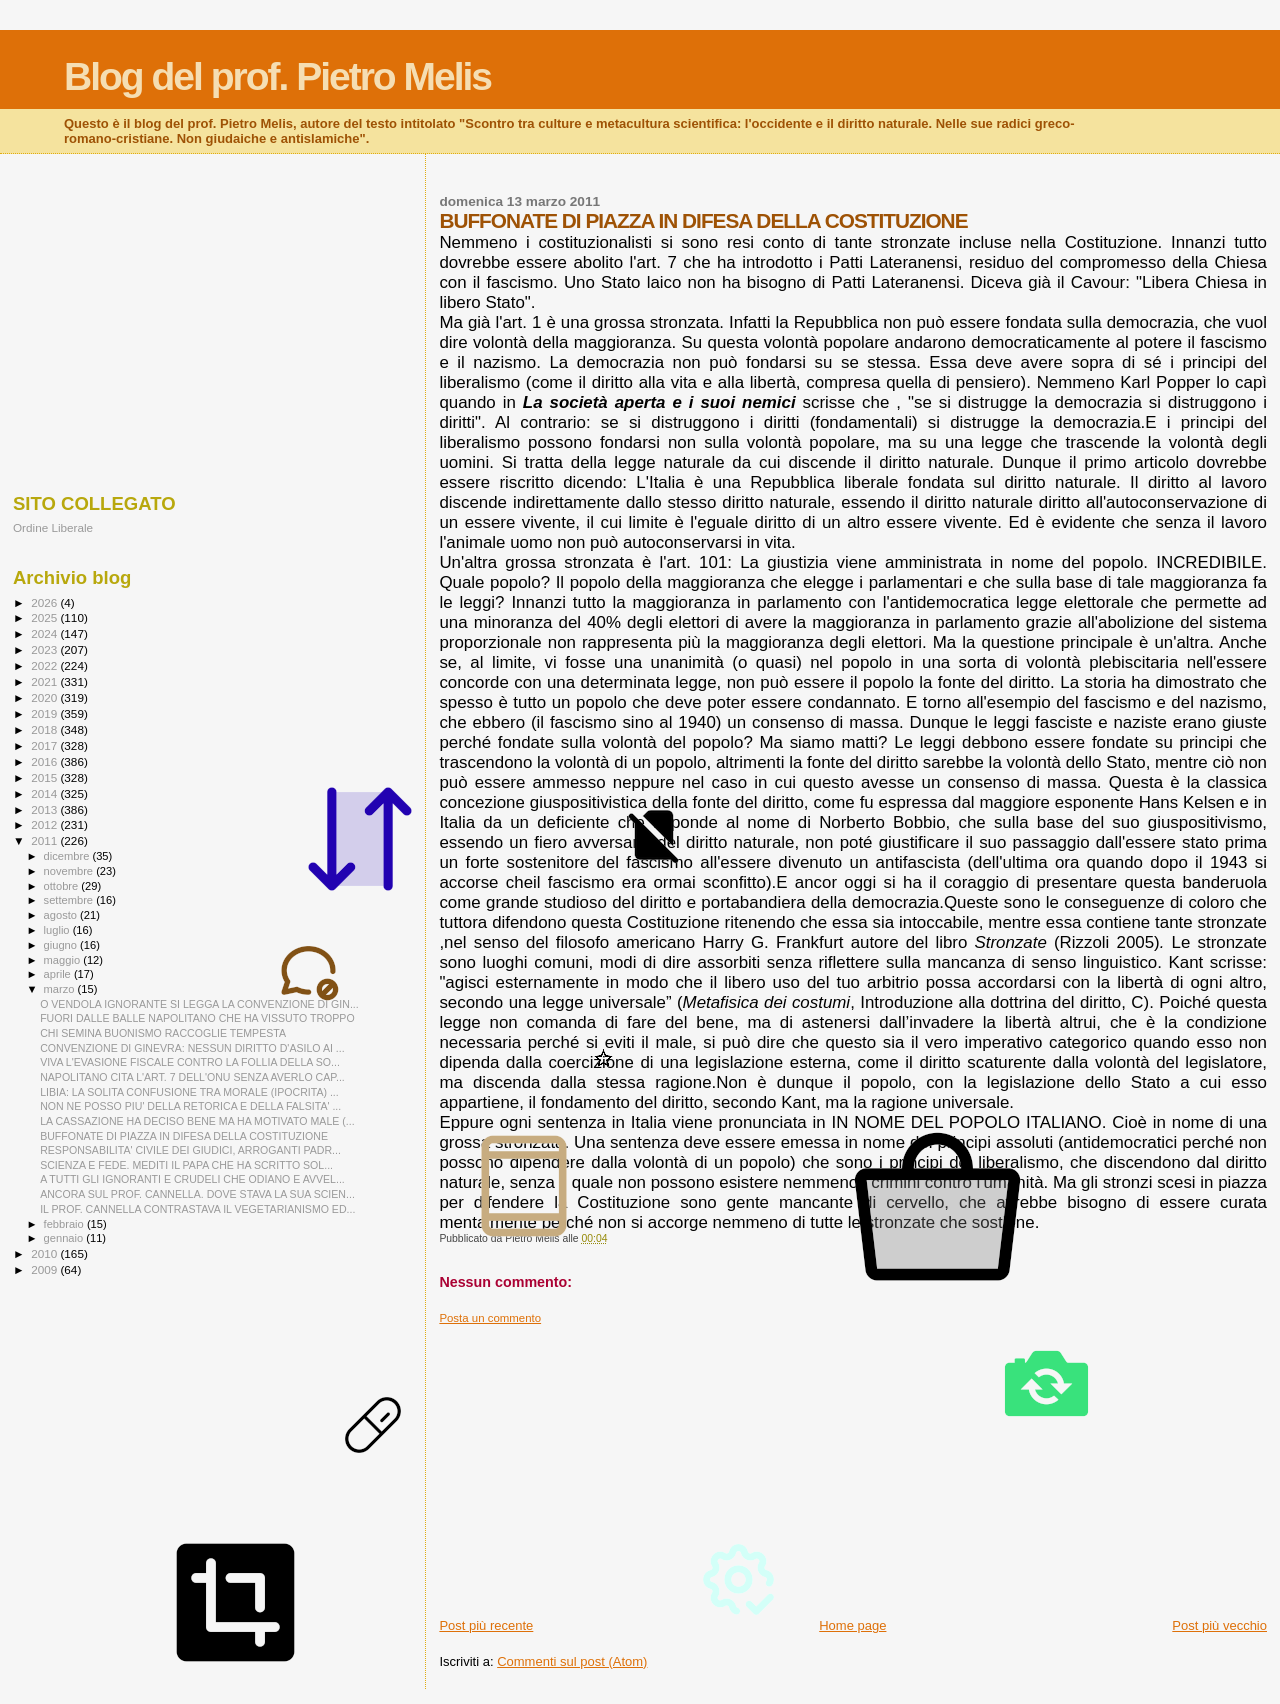  Describe the element at coordinates (360, 839) in the screenshot. I see `sort items in ascending or descending order` at that location.